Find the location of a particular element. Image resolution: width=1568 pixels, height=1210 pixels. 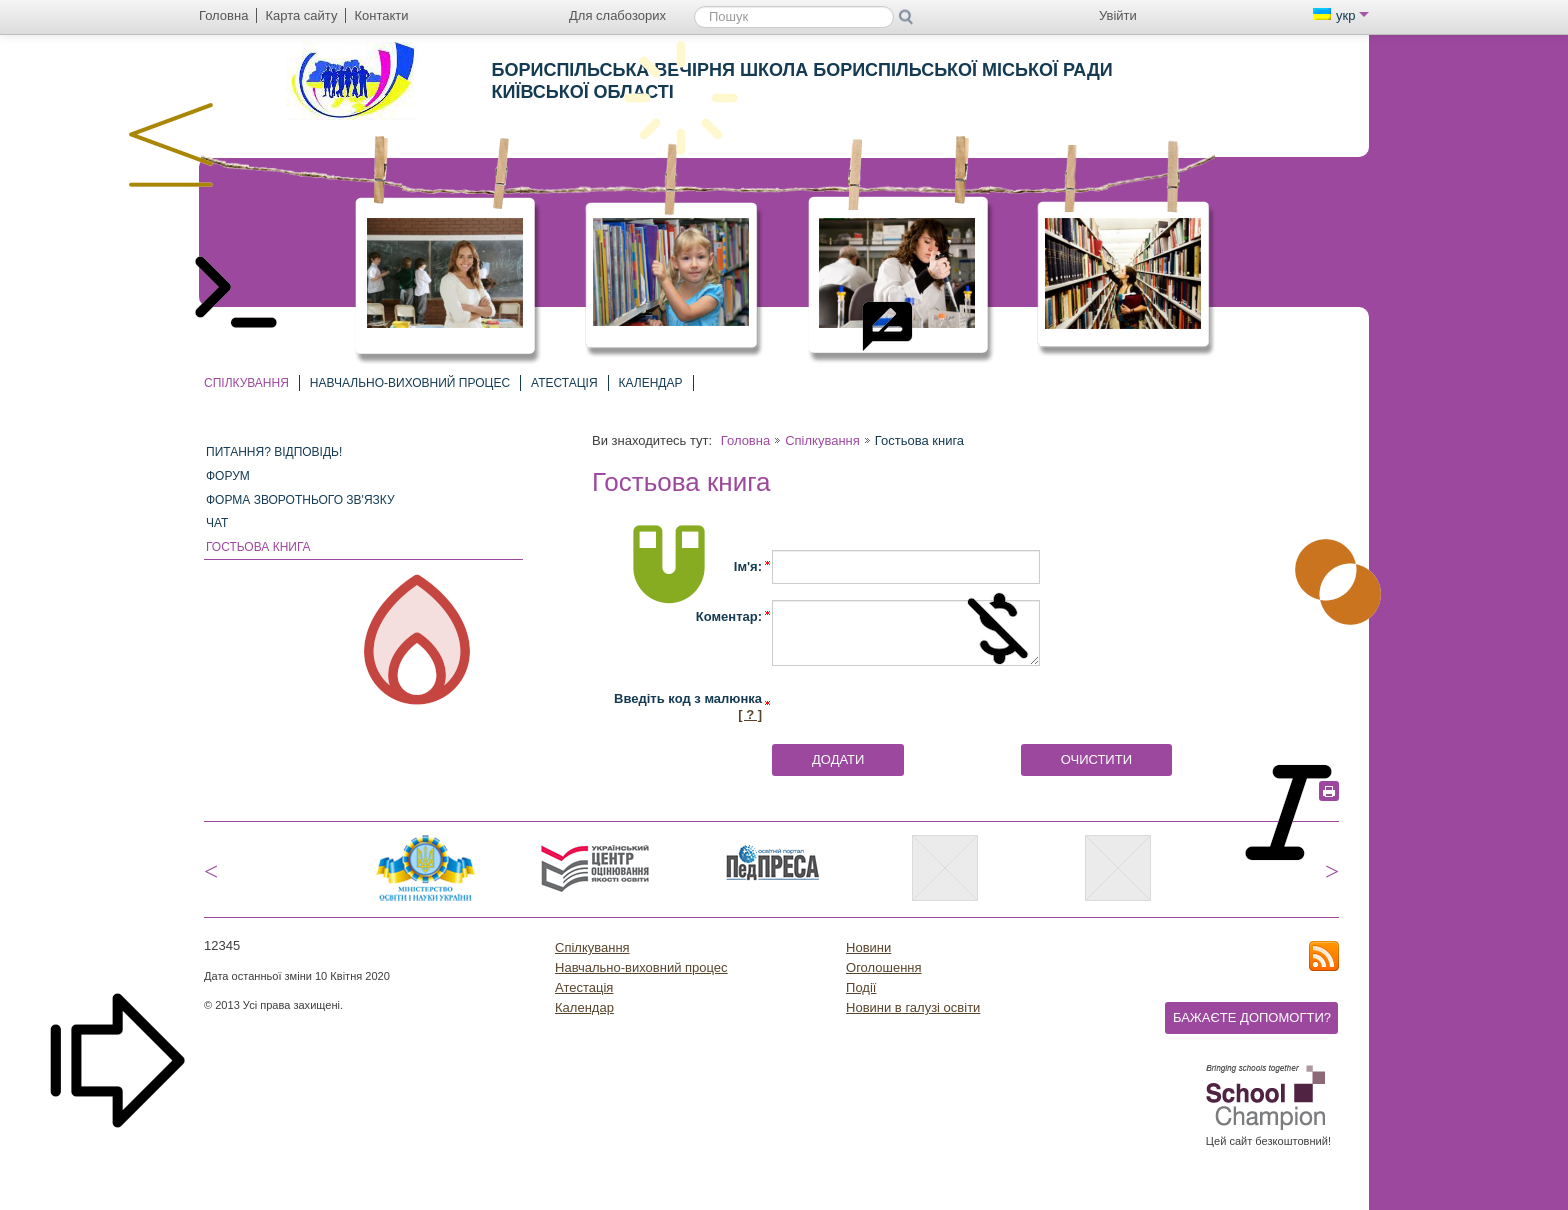

write a review or feedback is located at coordinates (887, 326).